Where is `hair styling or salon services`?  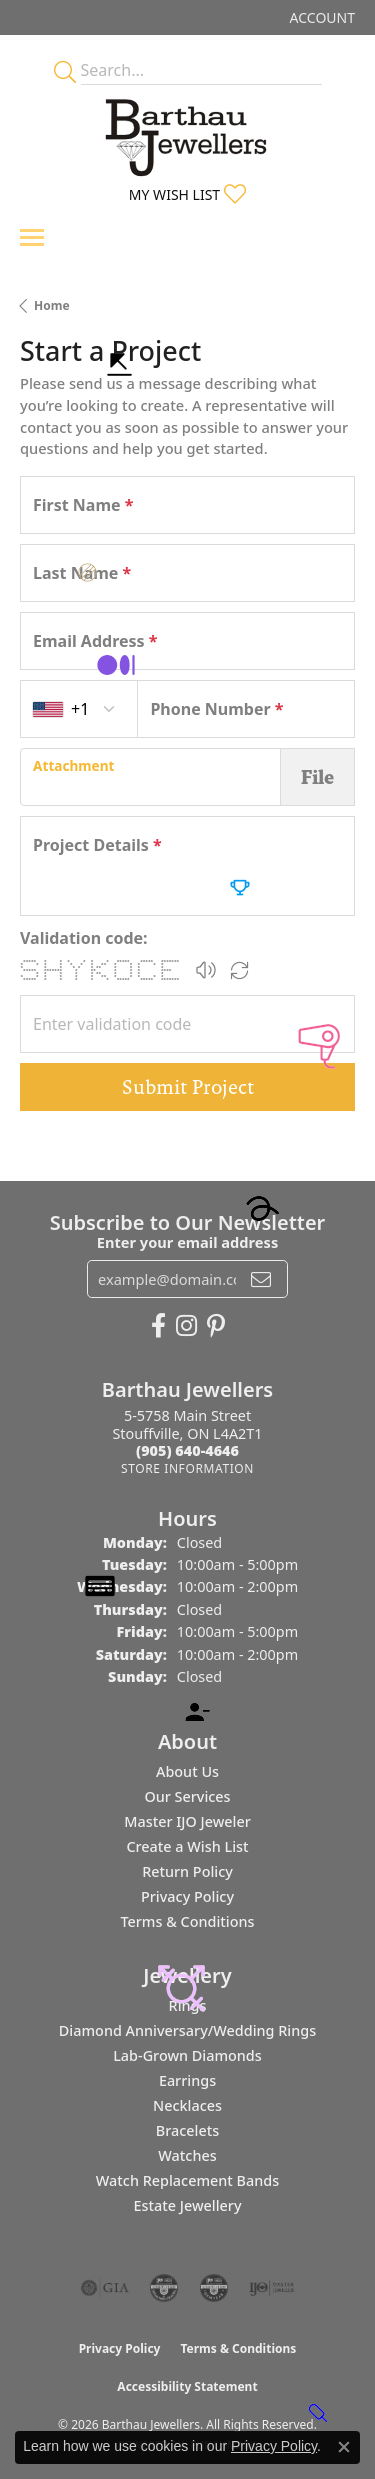 hair styling or salon services is located at coordinates (320, 1044).